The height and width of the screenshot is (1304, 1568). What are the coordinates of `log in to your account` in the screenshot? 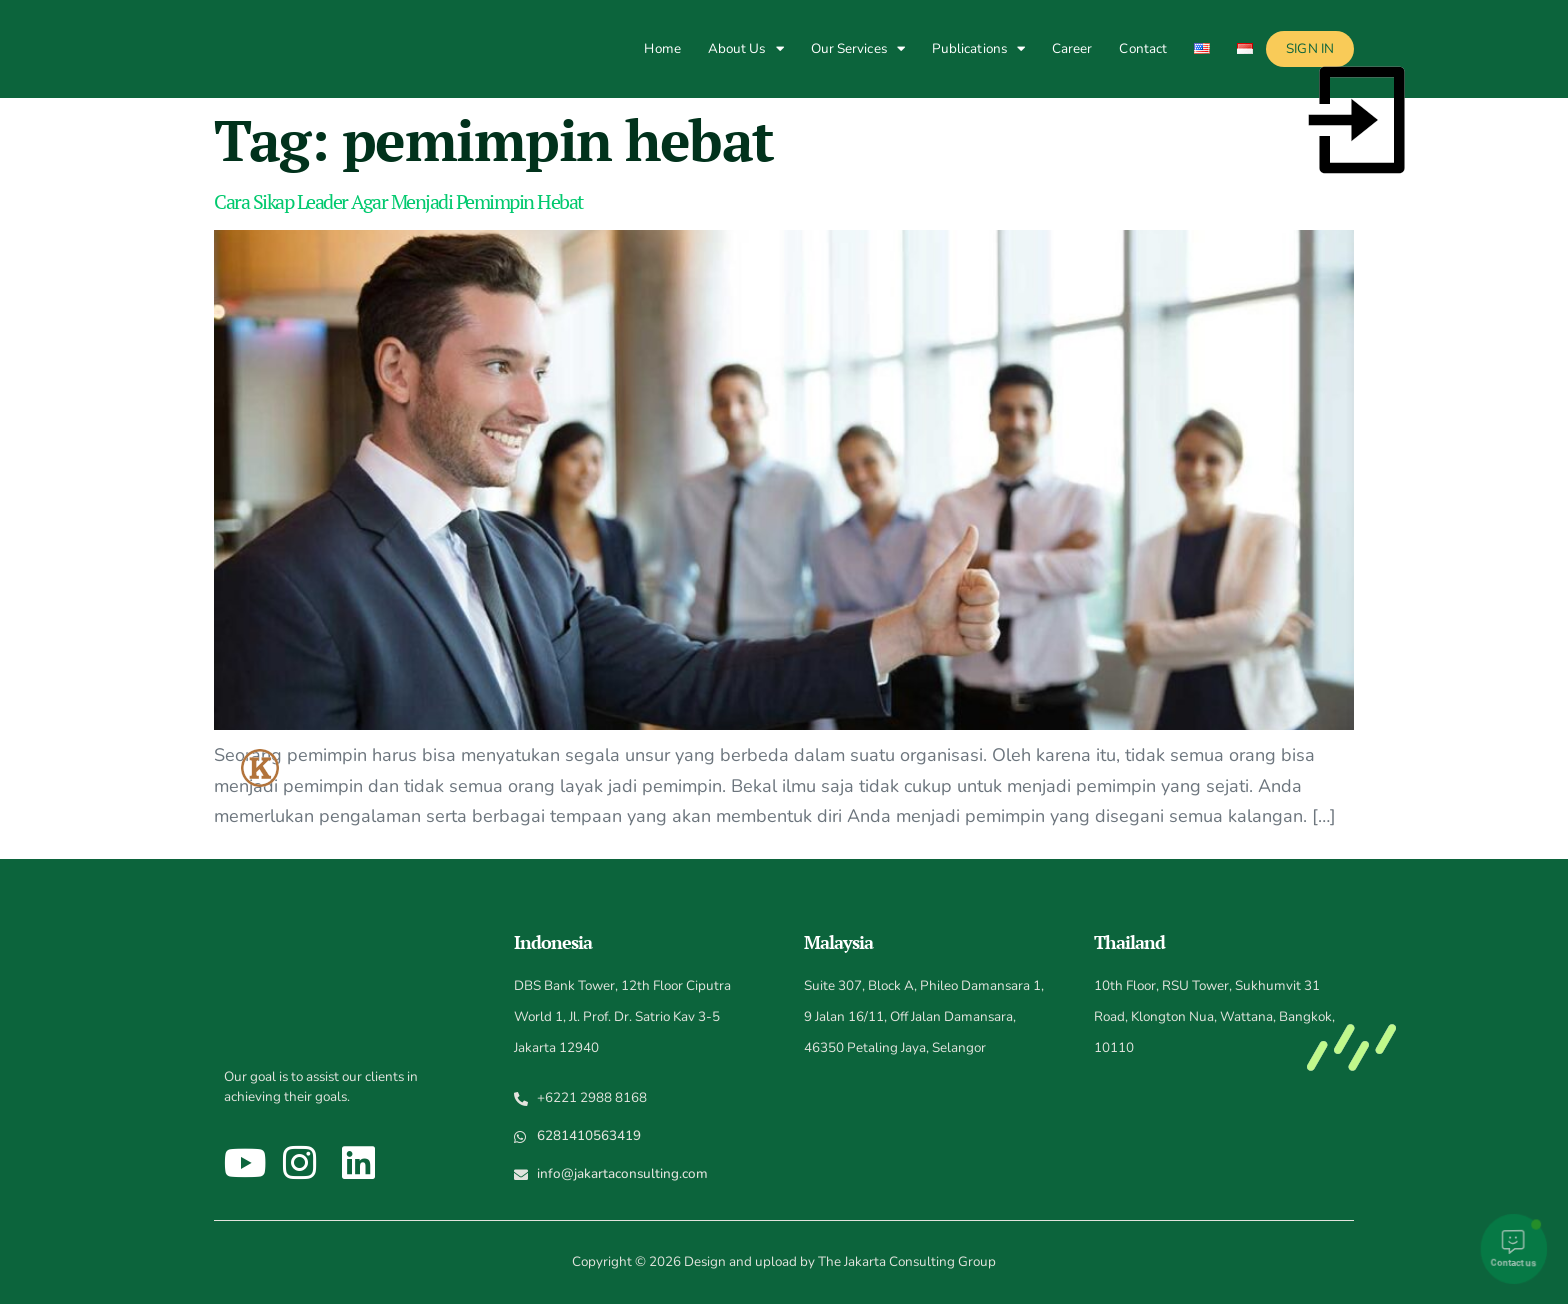 It's located at (1362, 120).